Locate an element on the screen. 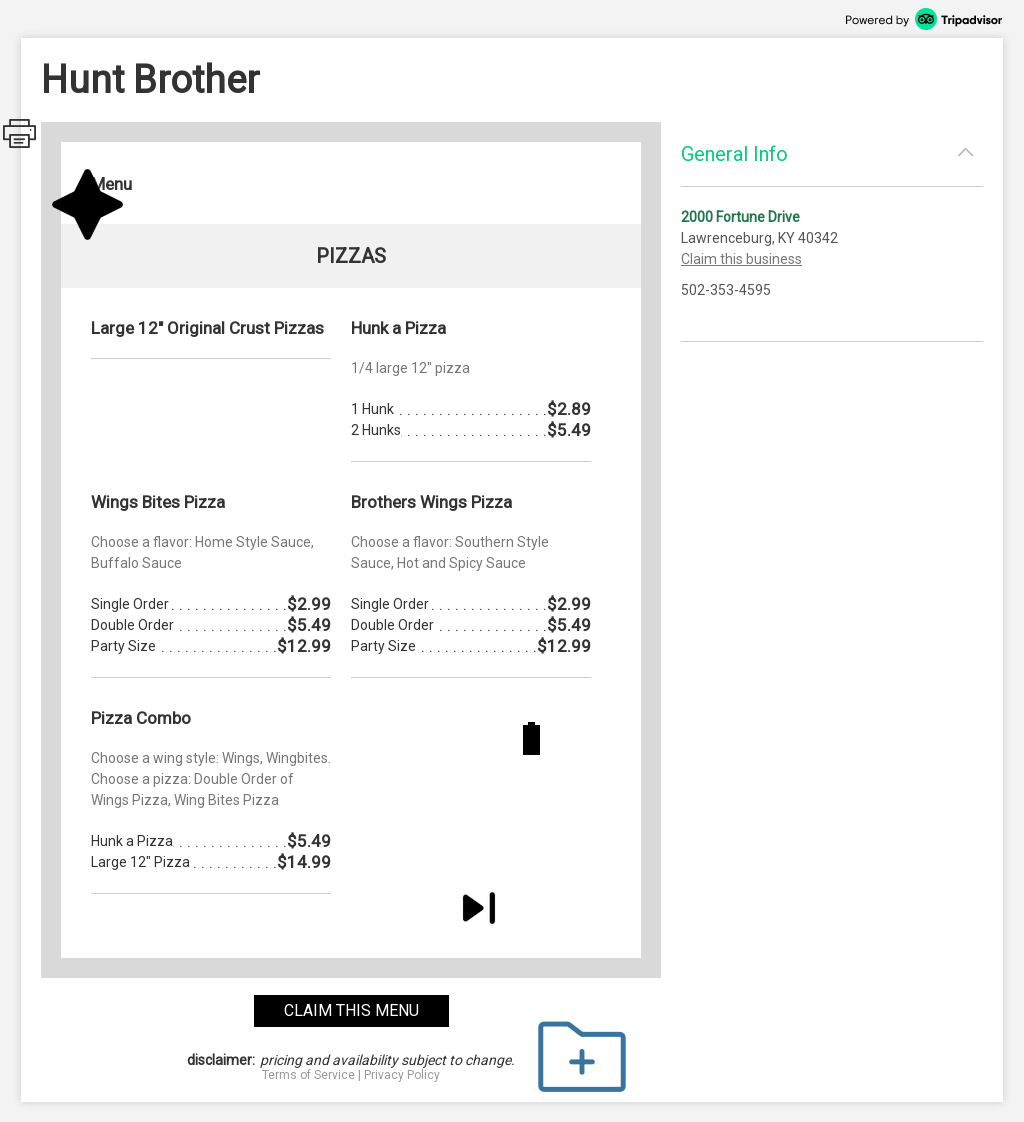  skip to the next track or video is located at coordinates (479, 908).